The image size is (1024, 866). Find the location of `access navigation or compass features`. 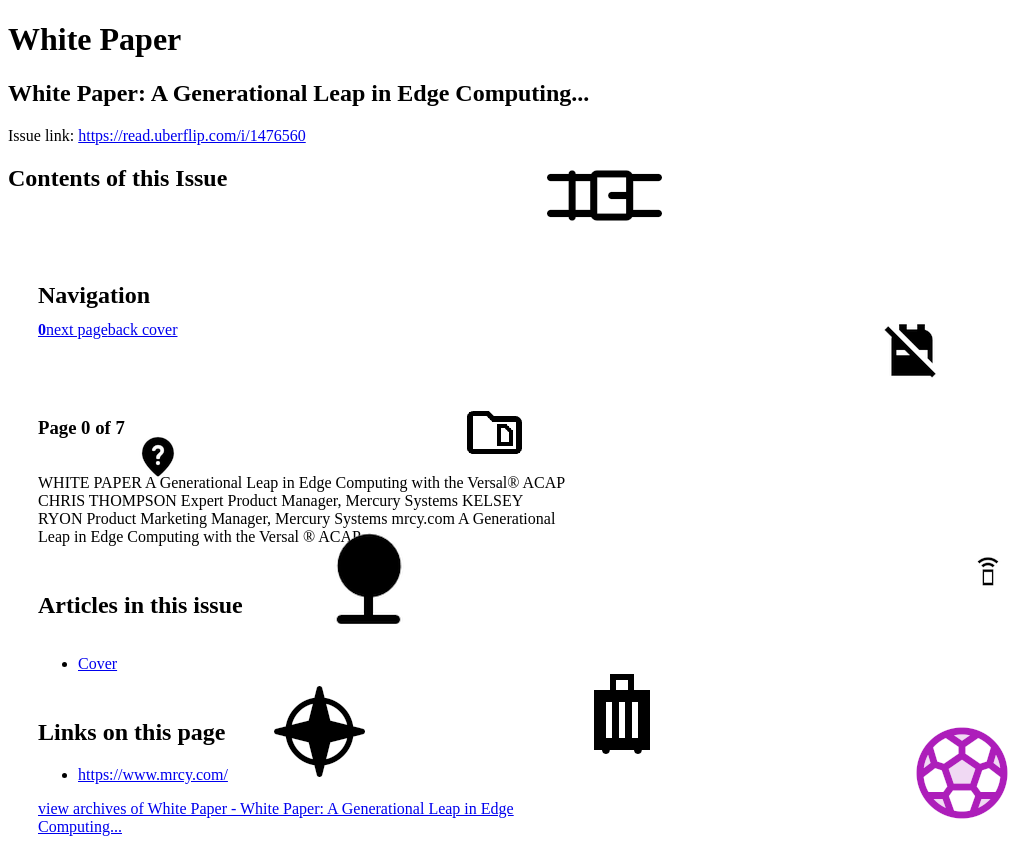

access navigation or compass features is located at coordinates (319, 731).